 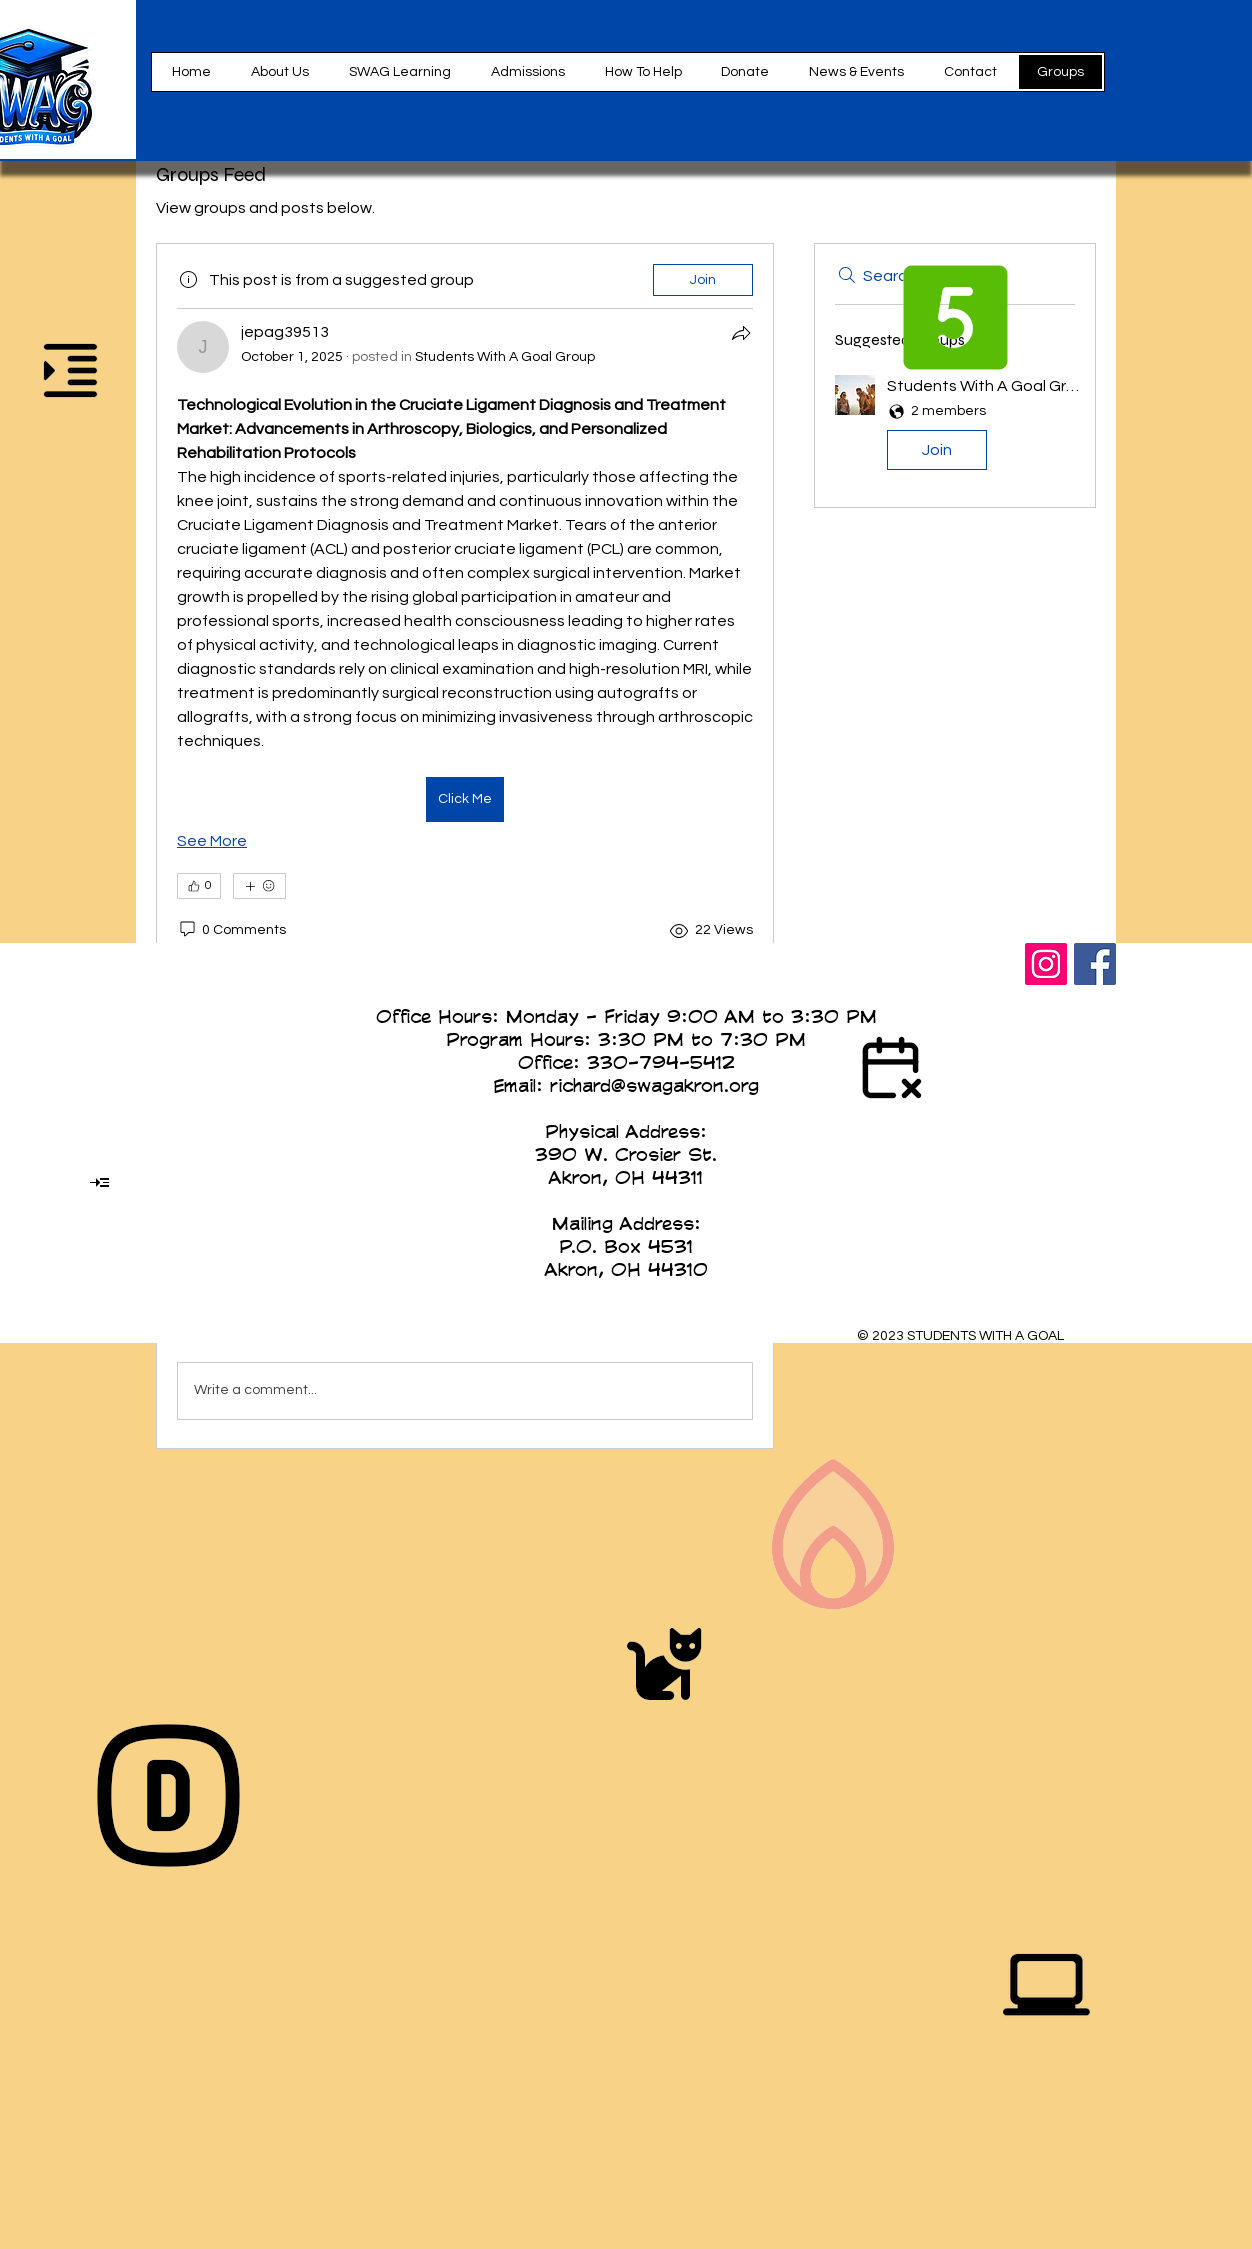 What do you see at coordinates (663, 1664) in the screenshot?
I see `view pet-related content or services` at bounding box center [663, 1664].